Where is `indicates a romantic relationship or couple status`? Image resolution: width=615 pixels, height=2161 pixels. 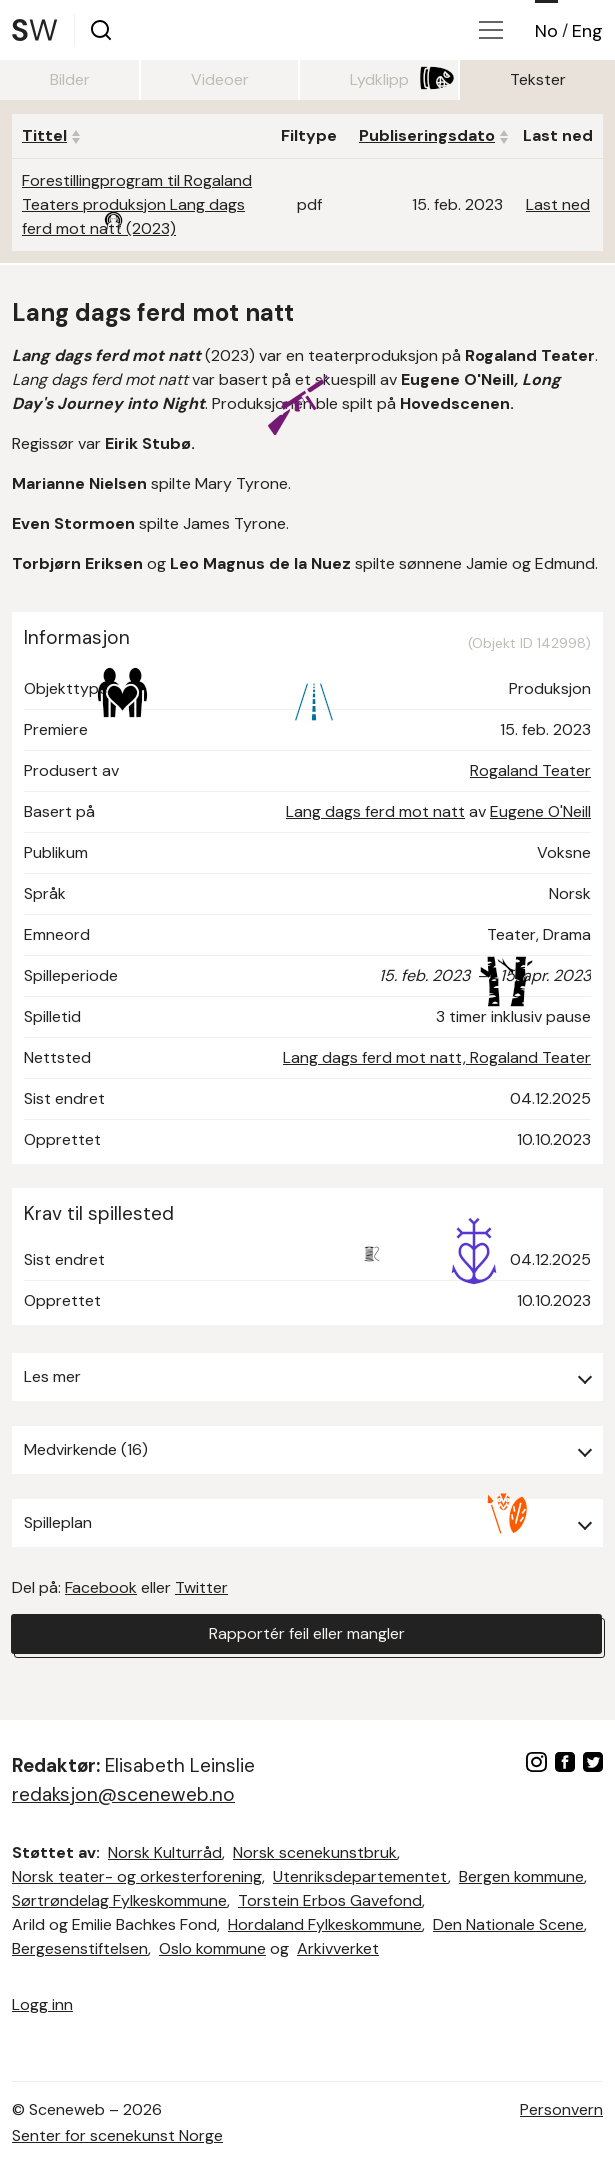 indicates a romantic relationship or couple status is located at coordinates (122, 692).